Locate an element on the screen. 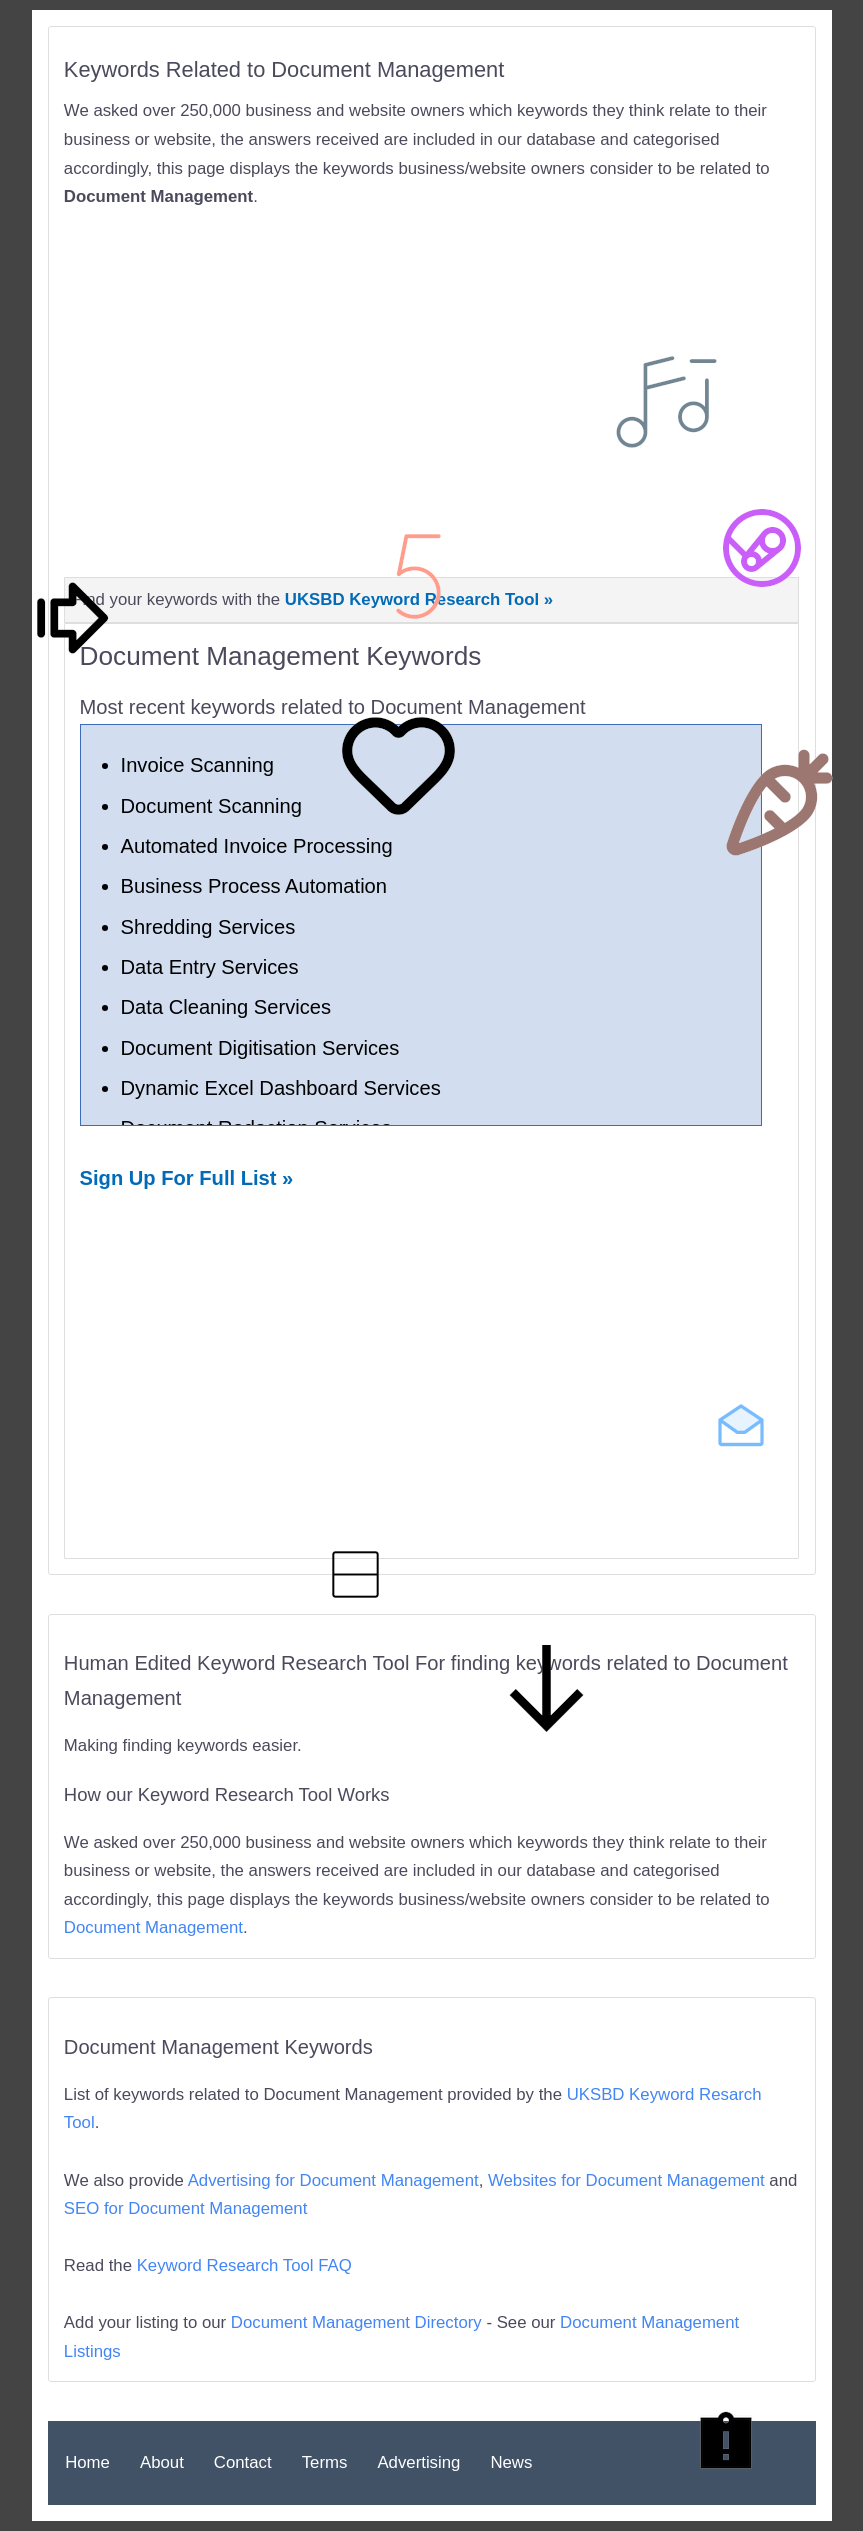 The width and height of the screenshot is (863, 2531). indicates the number five in a list or sequence is located at coordinates (418, 576).